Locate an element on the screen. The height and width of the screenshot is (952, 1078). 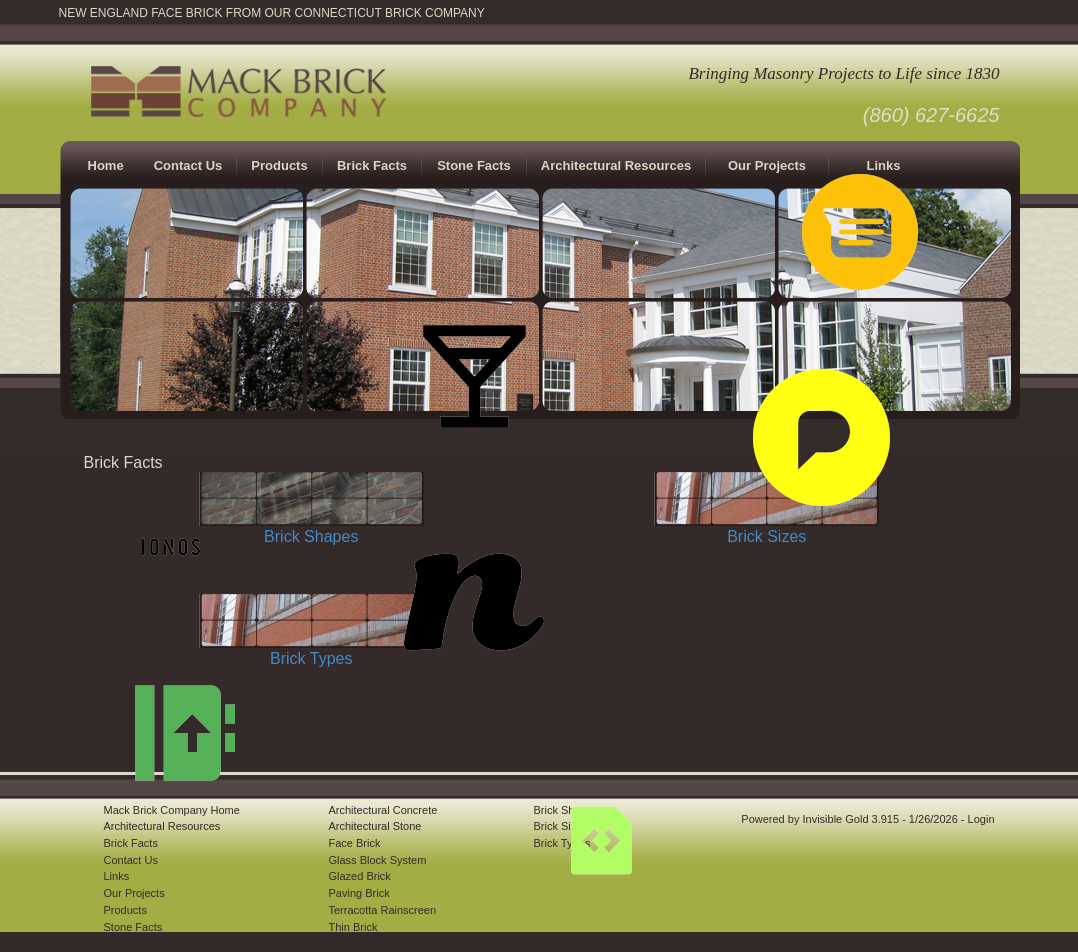
upload contacts from your address book is located at coordinates (178, 733).